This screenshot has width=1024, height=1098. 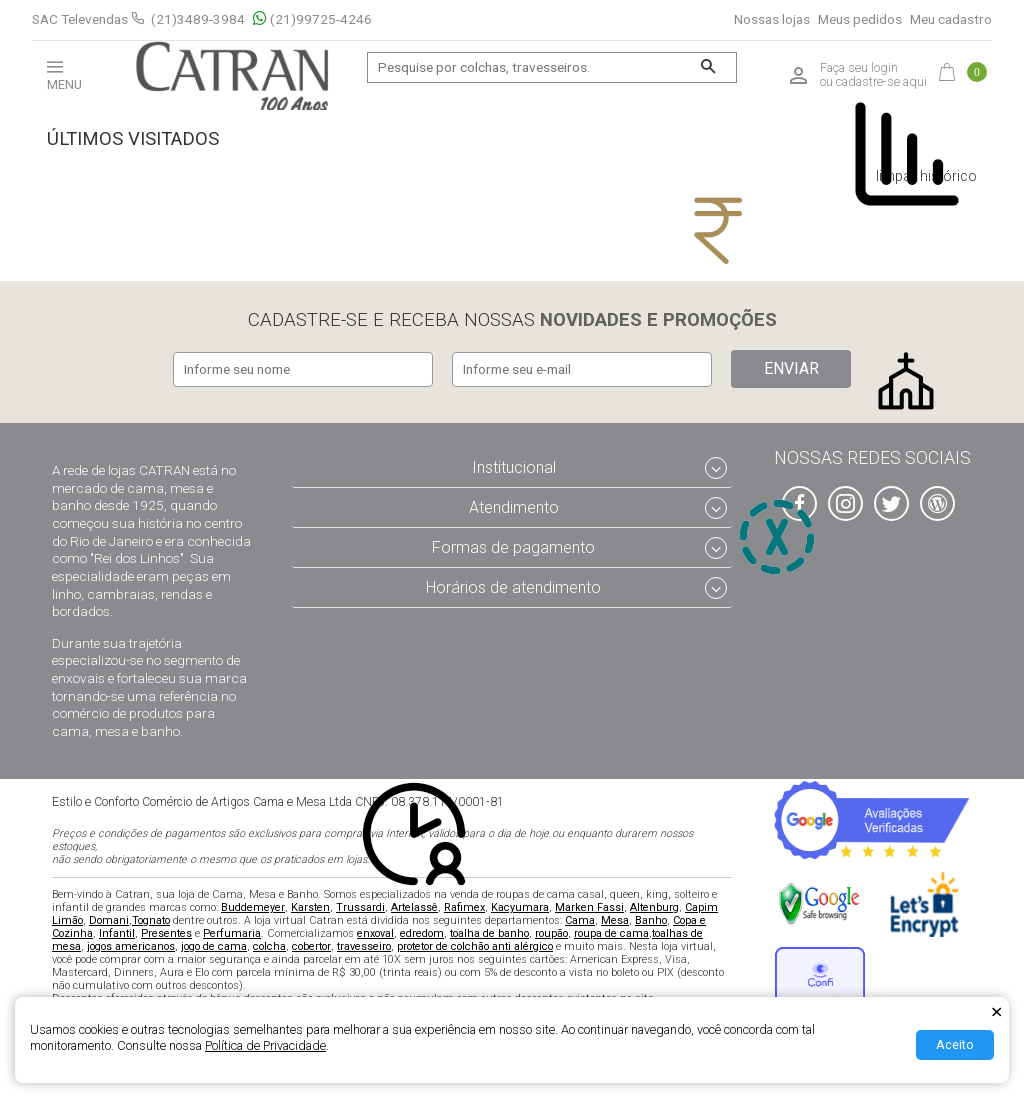 What do you see at coordinates (906, 384) in the screenshot?
I see `indicates a nearby church or place of worship` at bounding box center [906, 384].